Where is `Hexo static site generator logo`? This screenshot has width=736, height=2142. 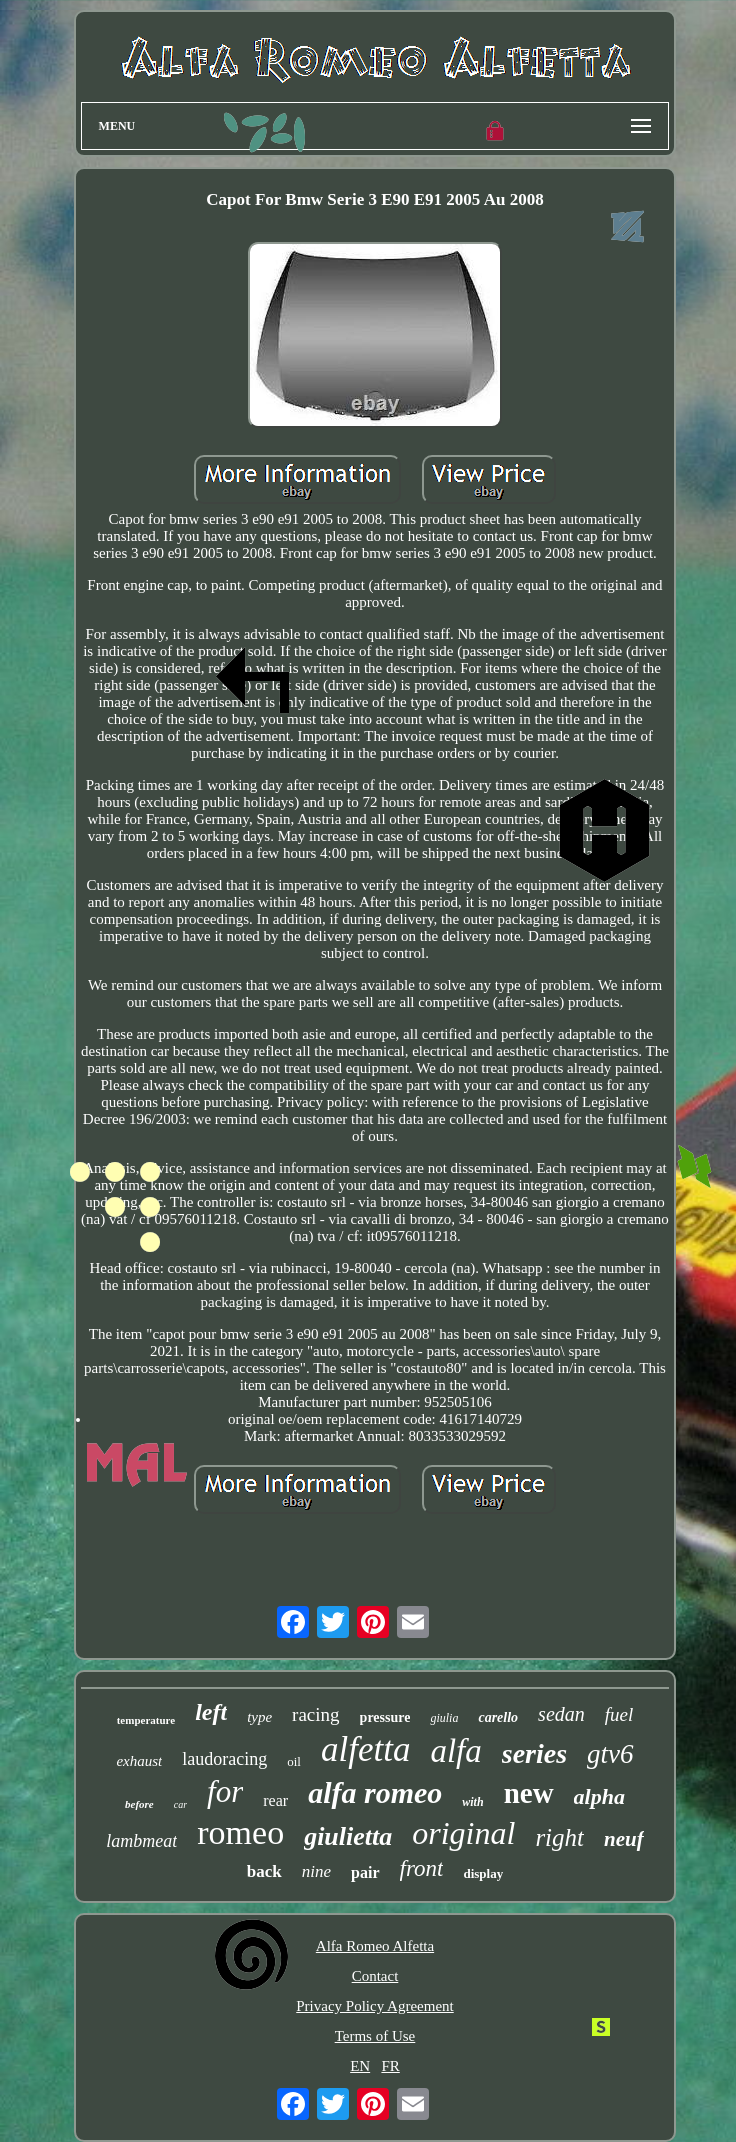 Hexo static site generator logo is located at coordinates (604, 830).